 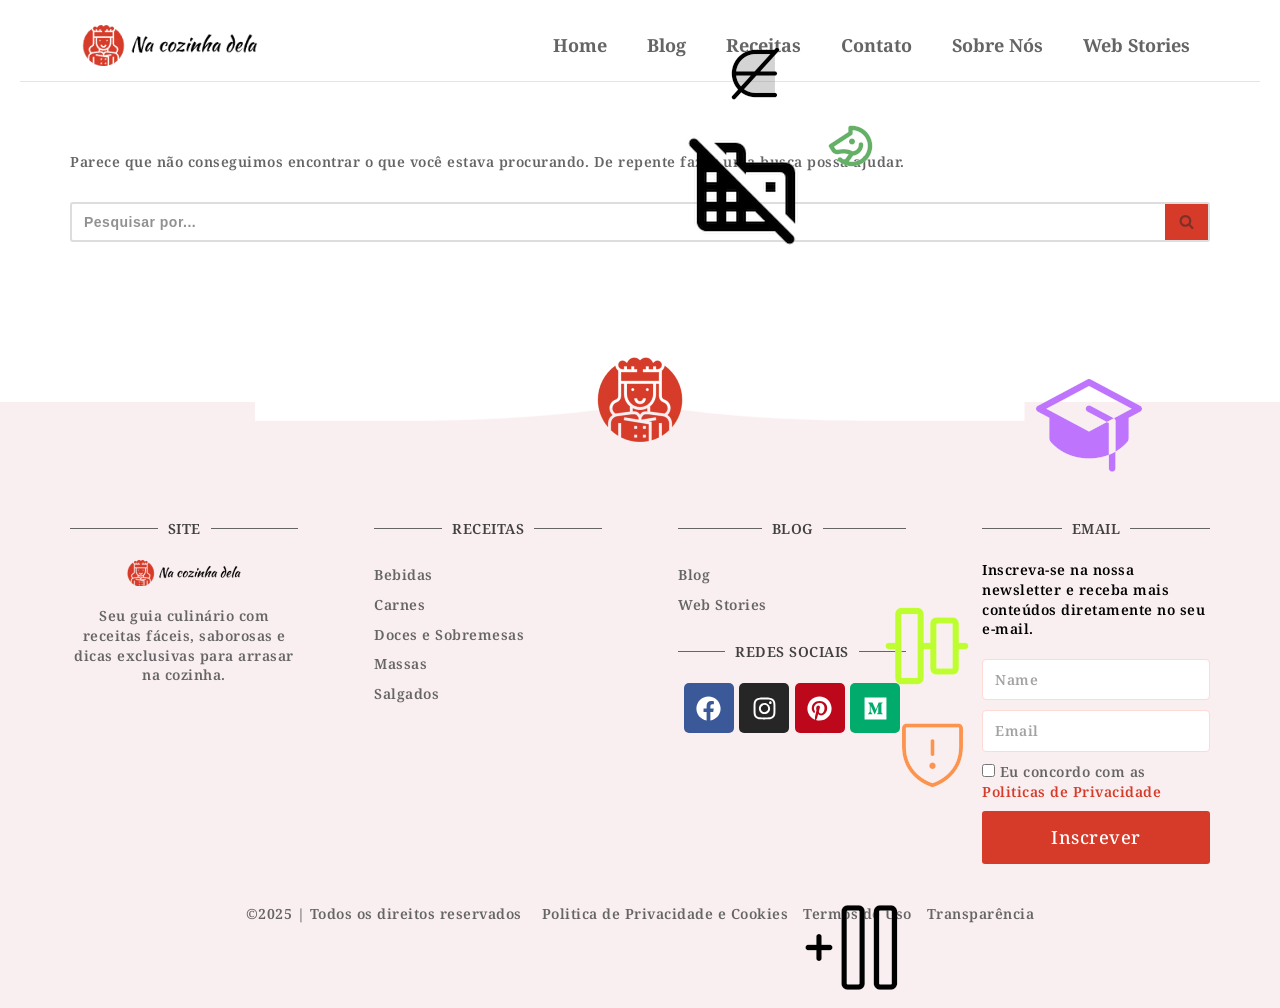 I want to click on access equestrian or horse-related features, so click(x=852, y=146).